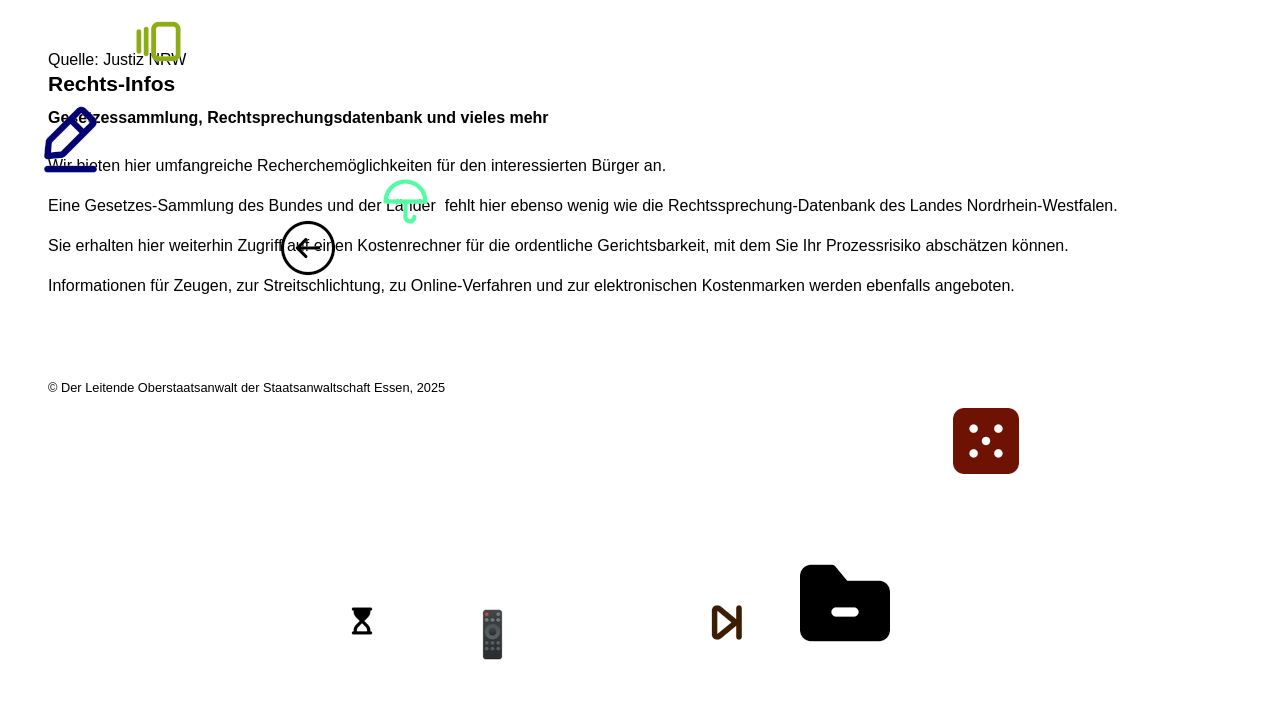 This screenshot has height=720, width=1280. I want to click on view version history, so click(158, 41).